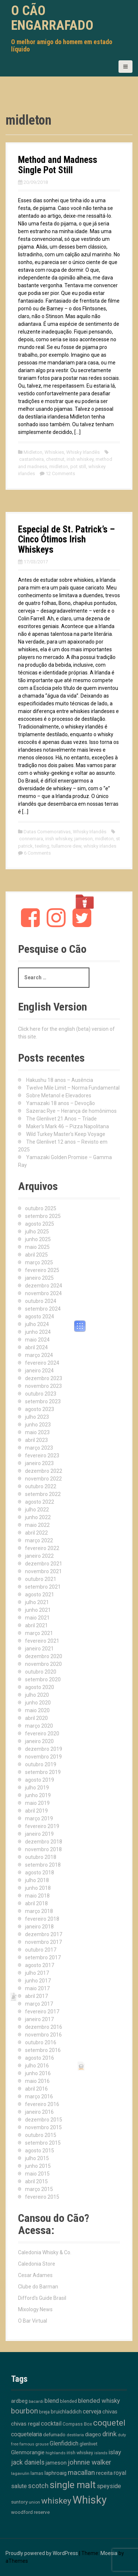  Describe the element at coordinates (80, 1326) in the screenshot. I see `view other applications` at that location.